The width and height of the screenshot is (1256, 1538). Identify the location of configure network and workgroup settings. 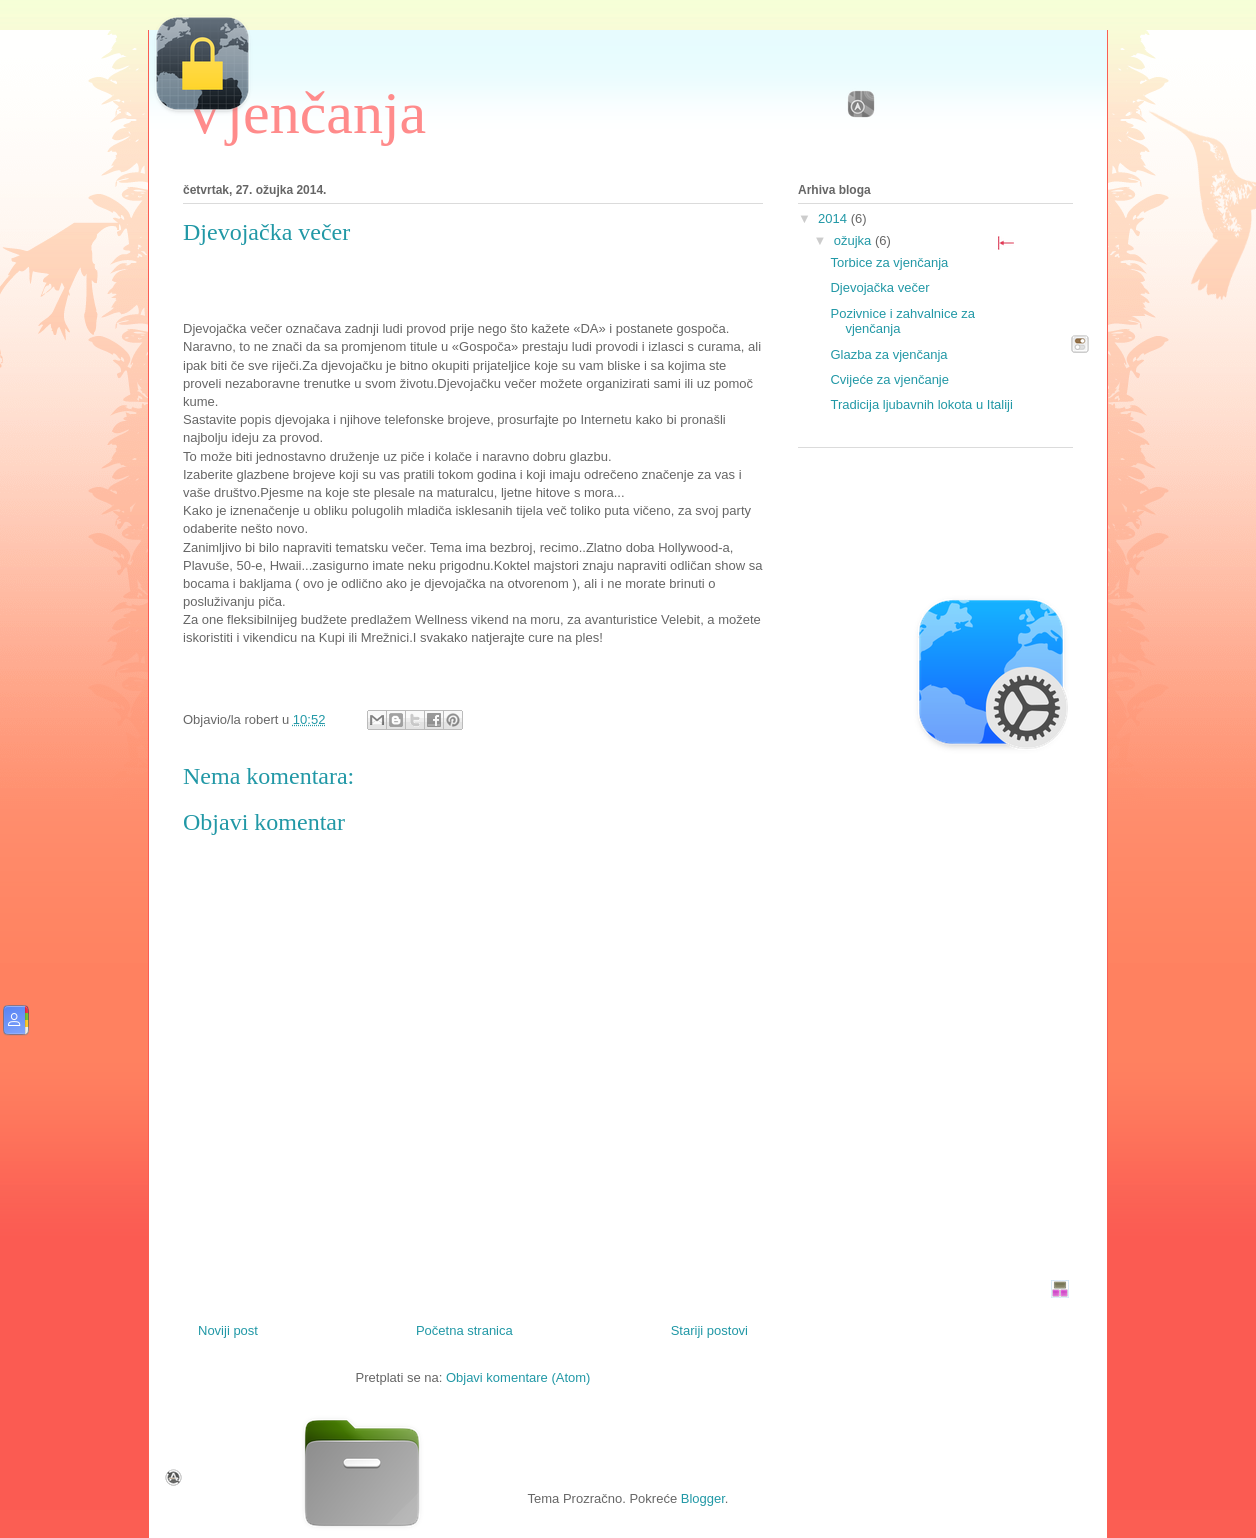
(991, 672).